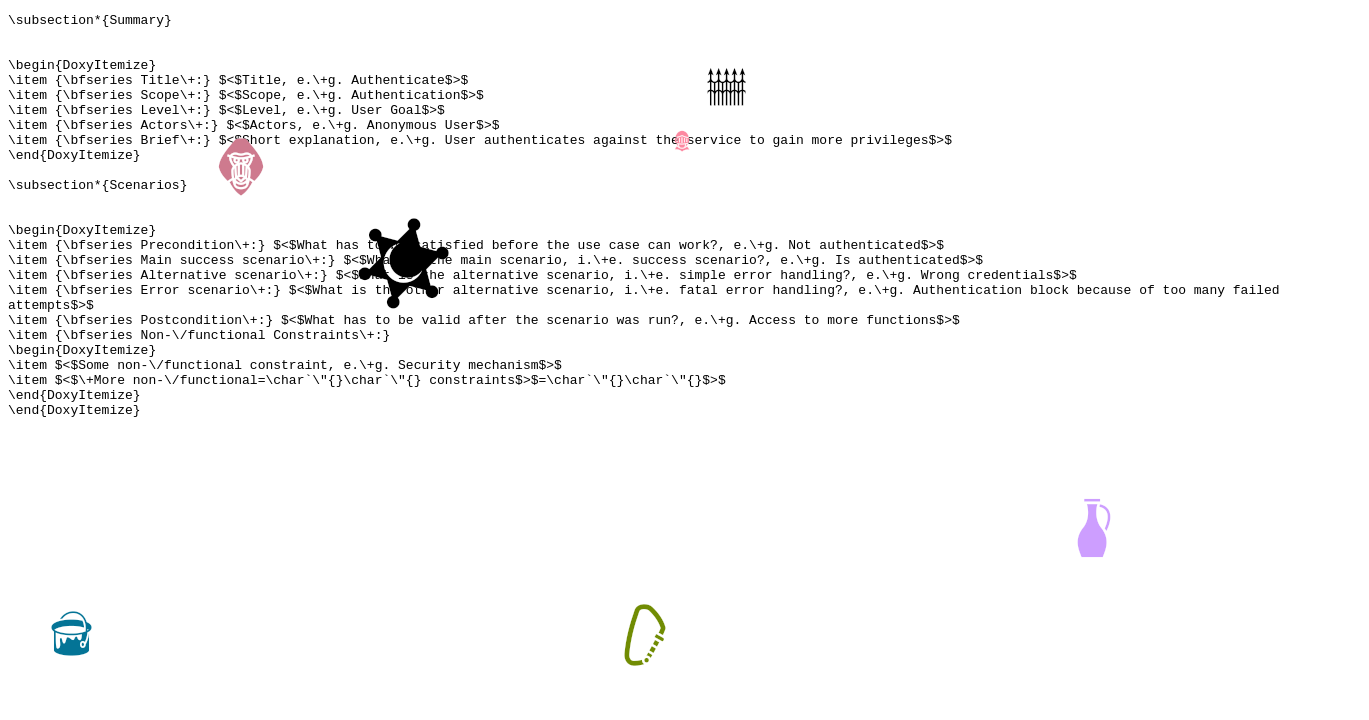 The width and height of the screenshot is (1369, 720). What do you see at coordinates (682, 141) in the screenshot?
I see `select knight or warrior character class` at bounding box center [682, 141].